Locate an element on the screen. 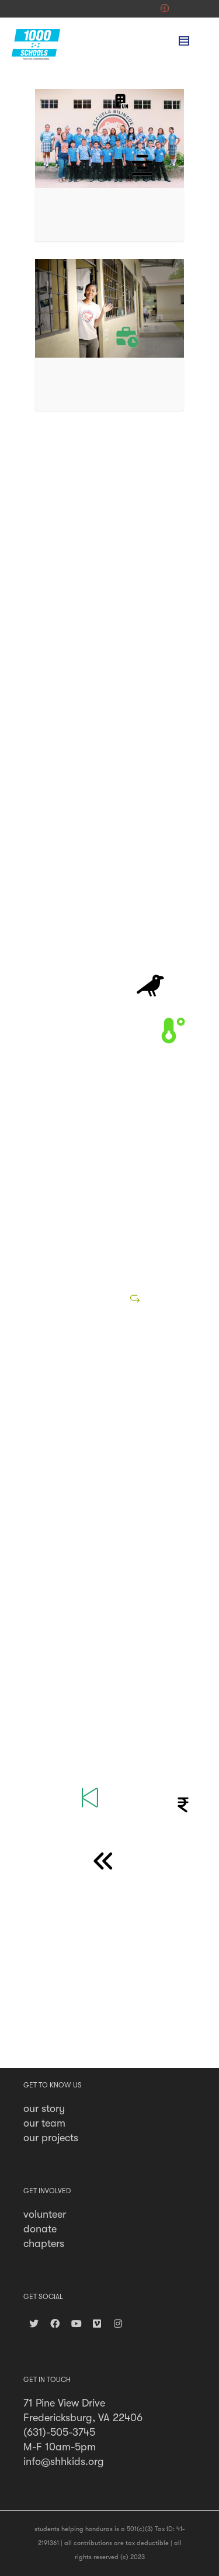 The image size is (219, 2576). indicates price or payment in Indian rupees is located at coordinates (183, 1805).